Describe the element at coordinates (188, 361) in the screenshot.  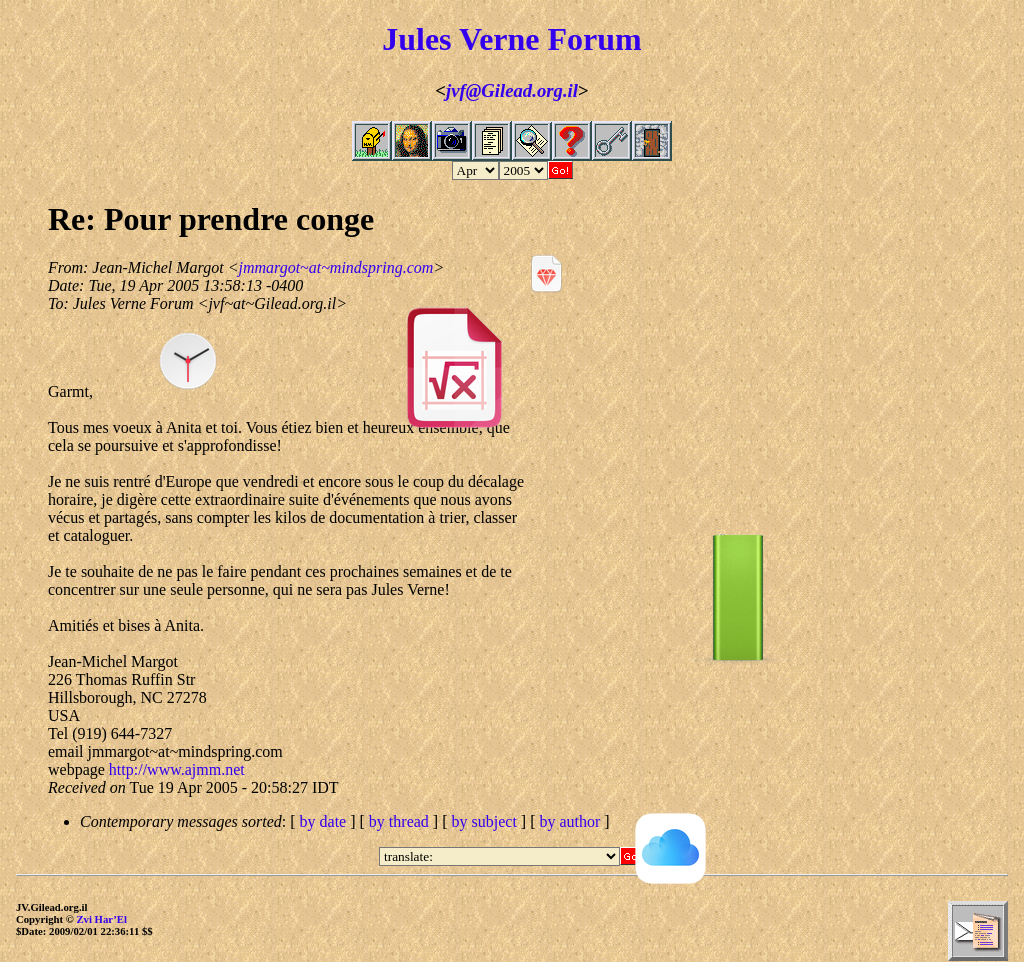
I see `access recently opened files and folders` at that location.